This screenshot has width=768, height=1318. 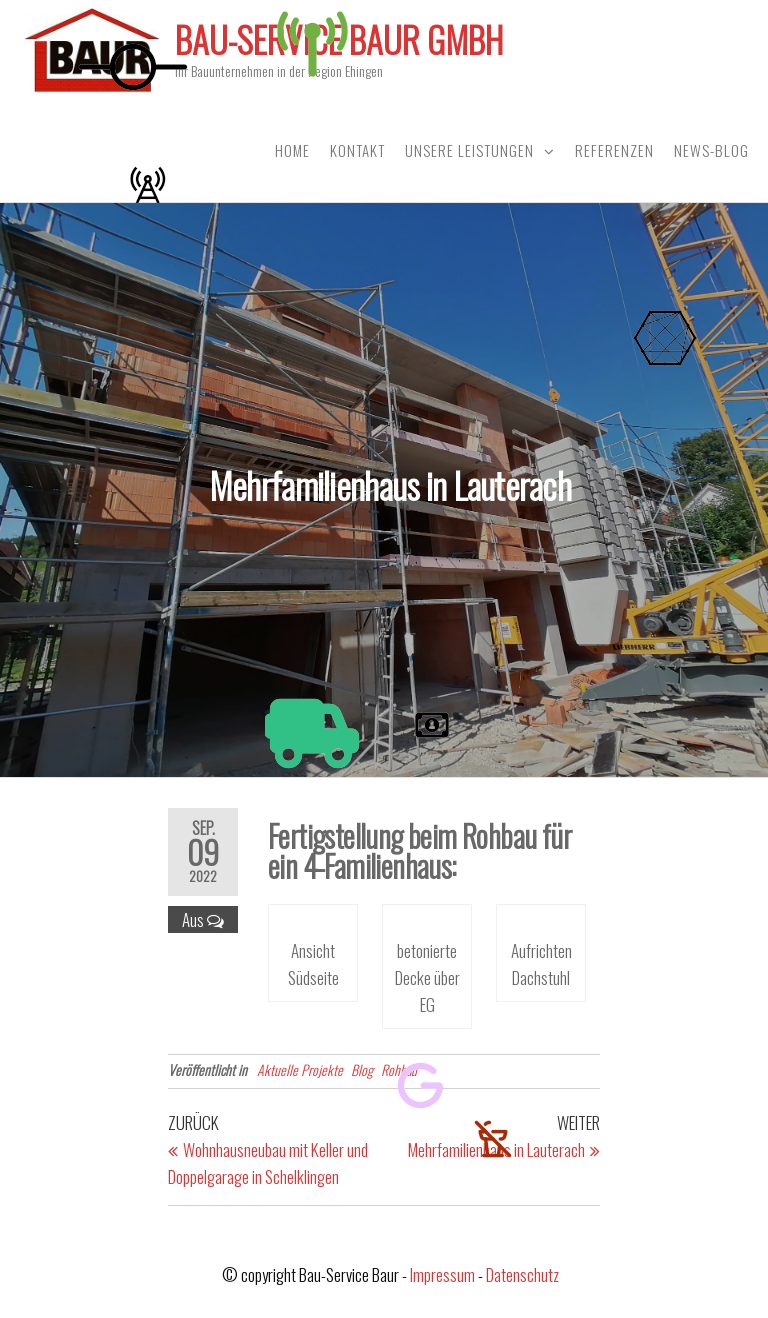 What do you see at coordinates (133, 67) in the screenshot?
I see `view commit history` at bounding box center [133, 67].